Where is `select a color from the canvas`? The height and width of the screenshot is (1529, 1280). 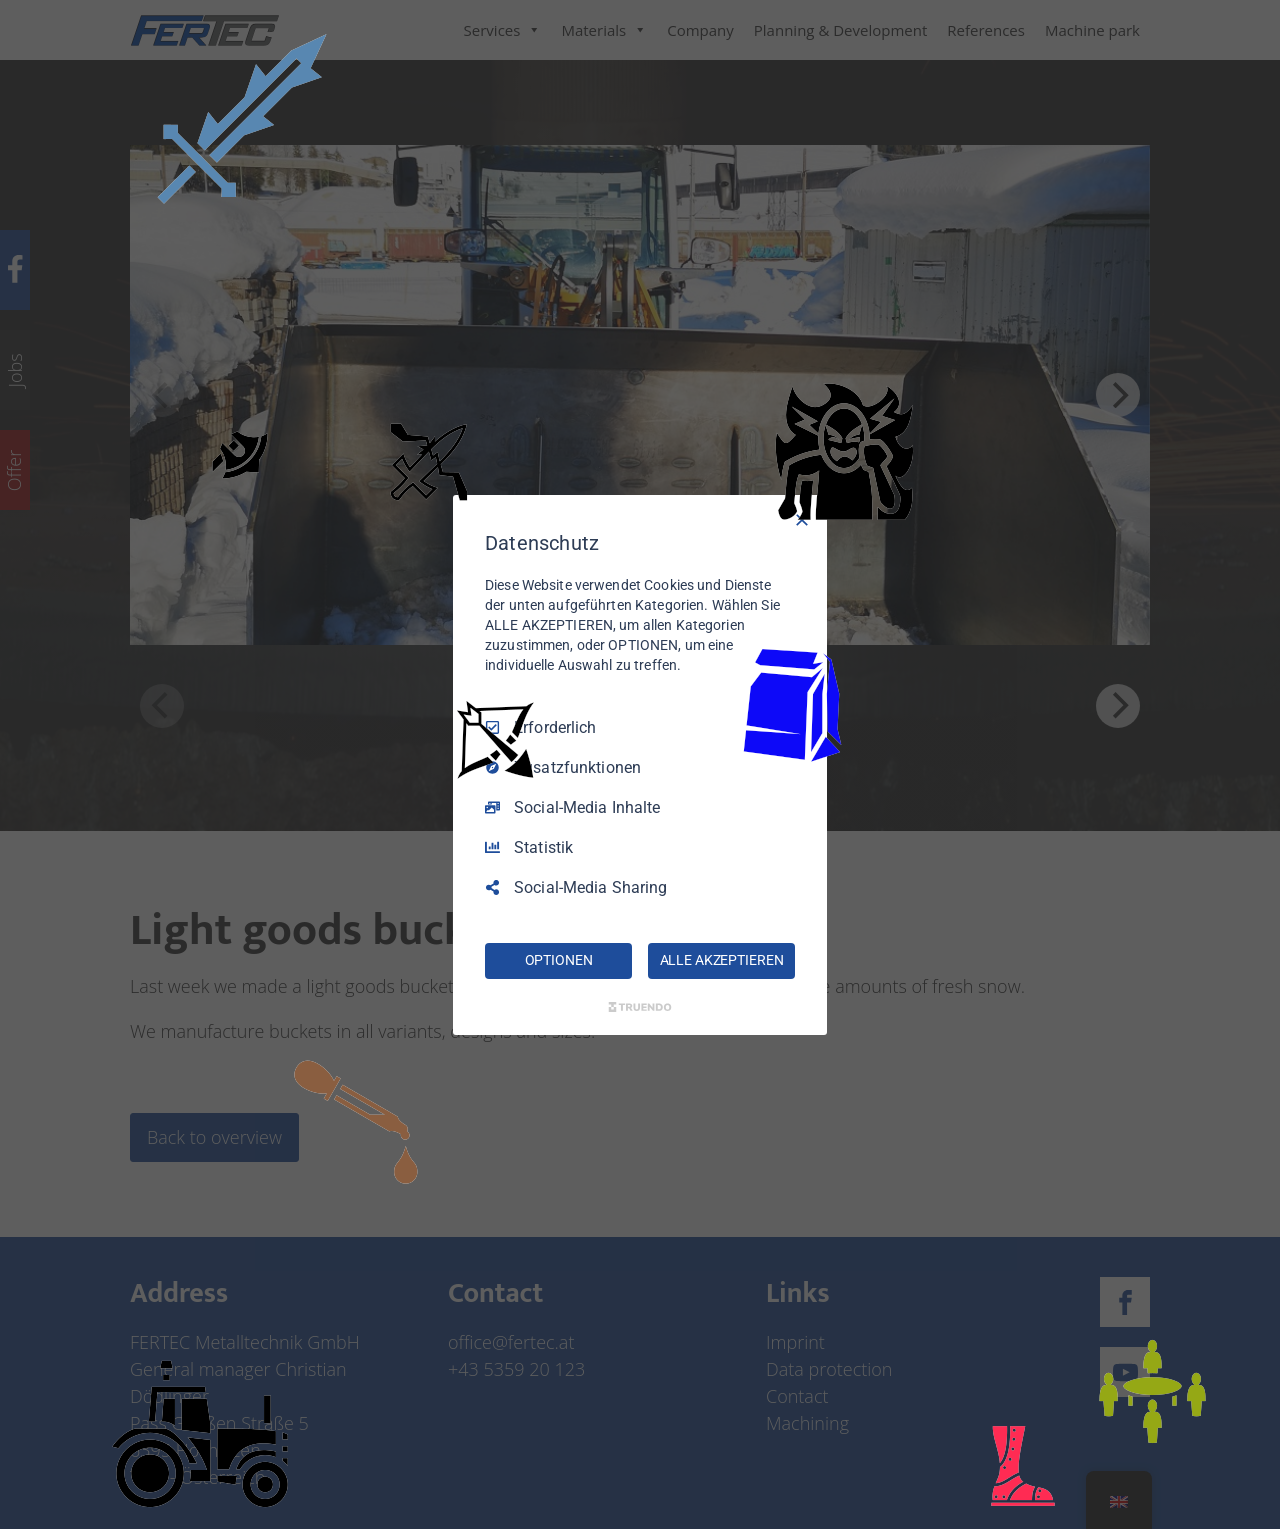
select a color from the canvas is located at coordinates (355, 1121).